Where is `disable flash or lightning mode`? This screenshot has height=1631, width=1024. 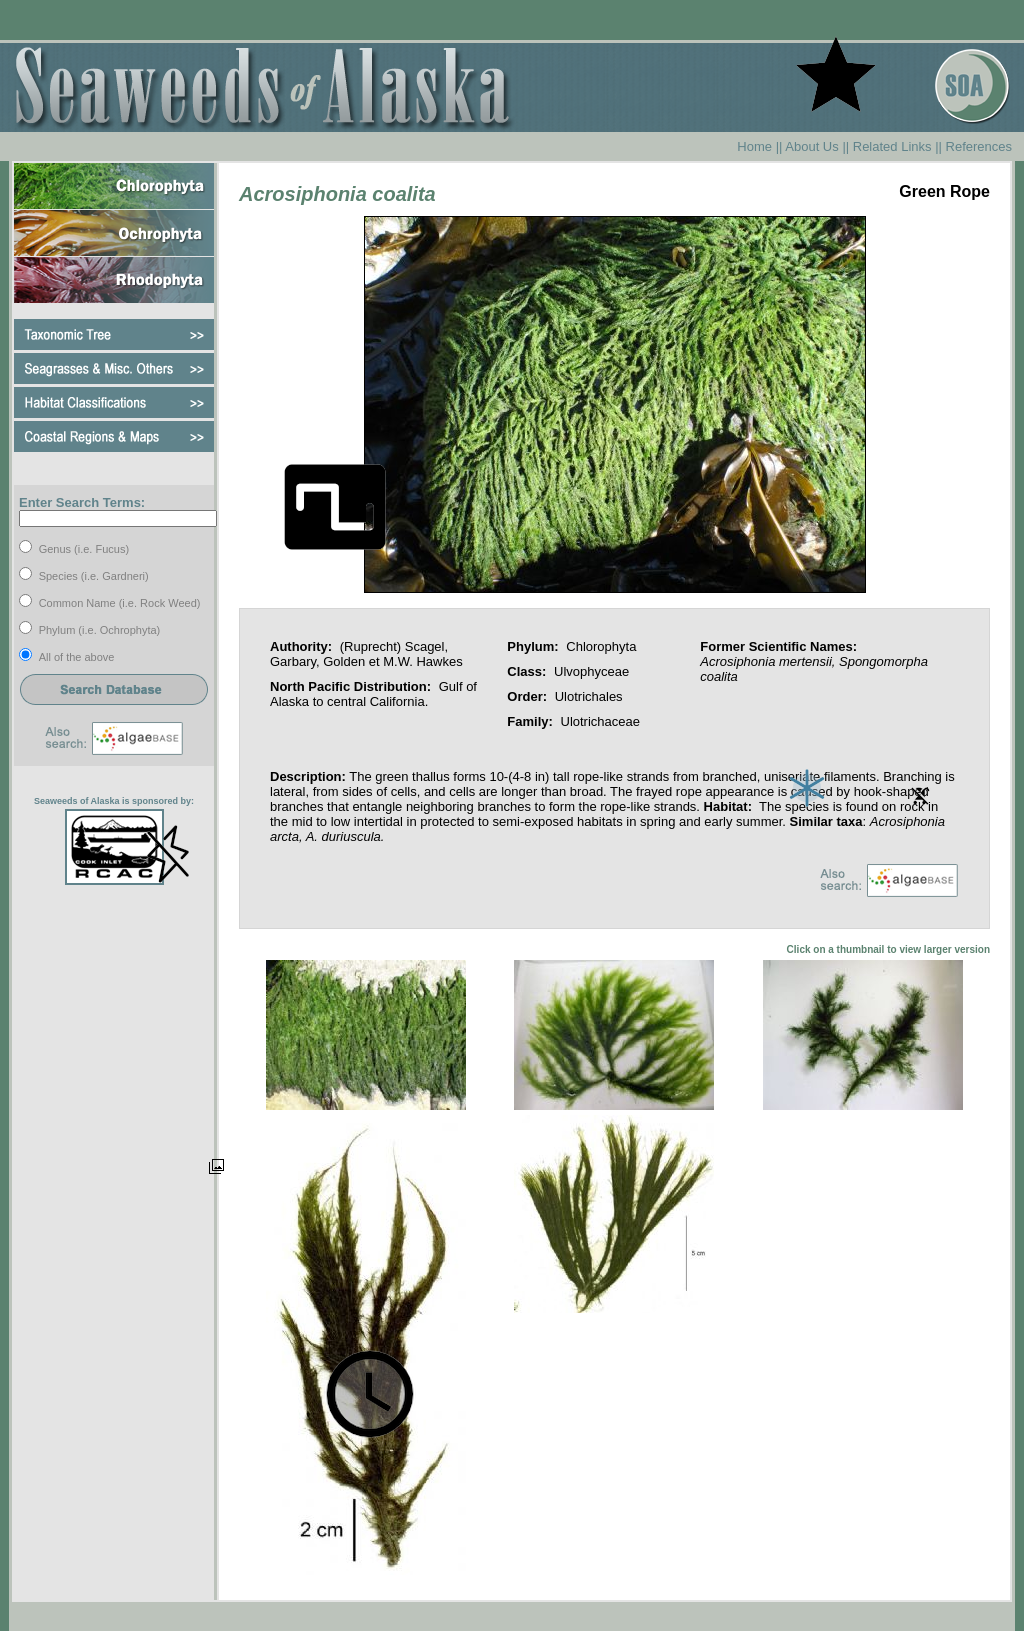 disable flash or lightning mode is located at coordinates (168, 854).